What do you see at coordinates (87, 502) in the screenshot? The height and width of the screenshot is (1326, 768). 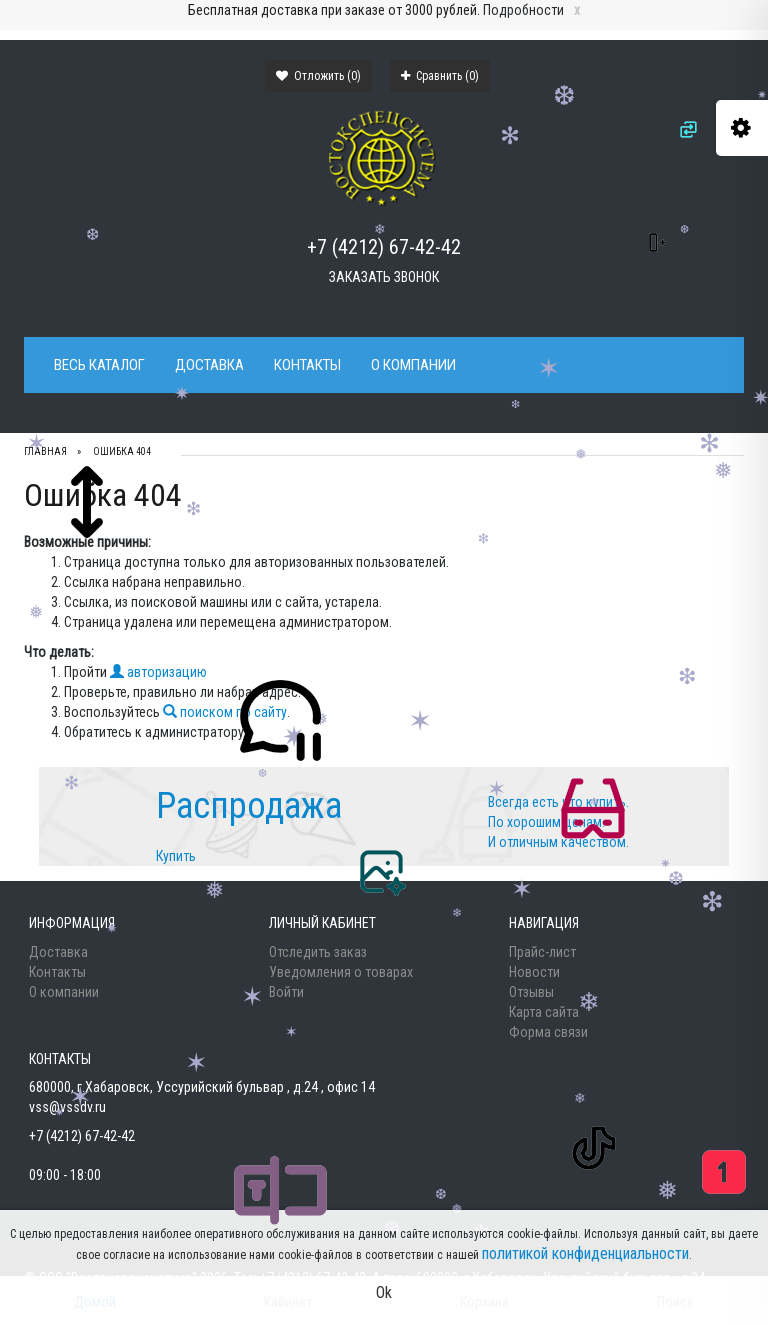 I see `adjust vertical position or order` at bounding box center [87, 502].